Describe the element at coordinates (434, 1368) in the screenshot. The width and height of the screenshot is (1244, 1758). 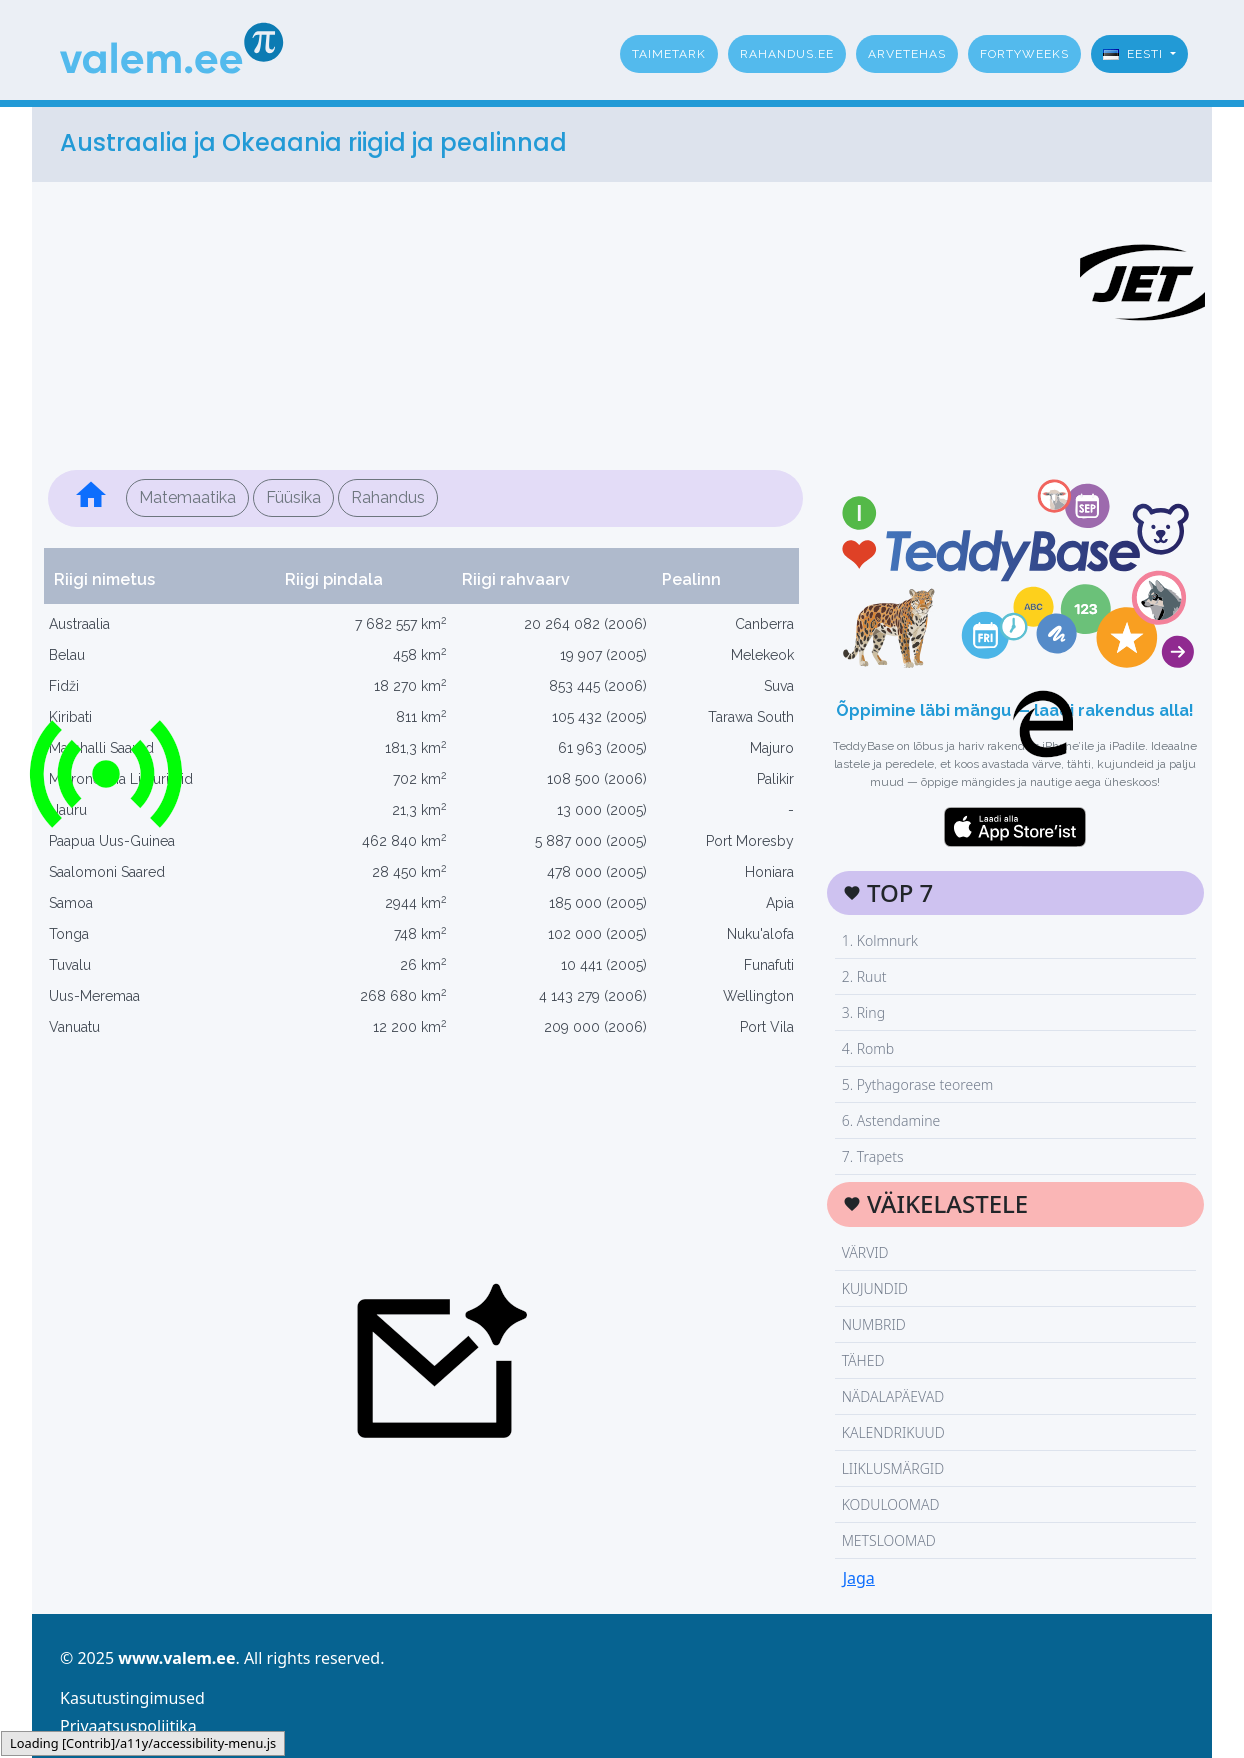
I see `access AI-powered email features` at that location.